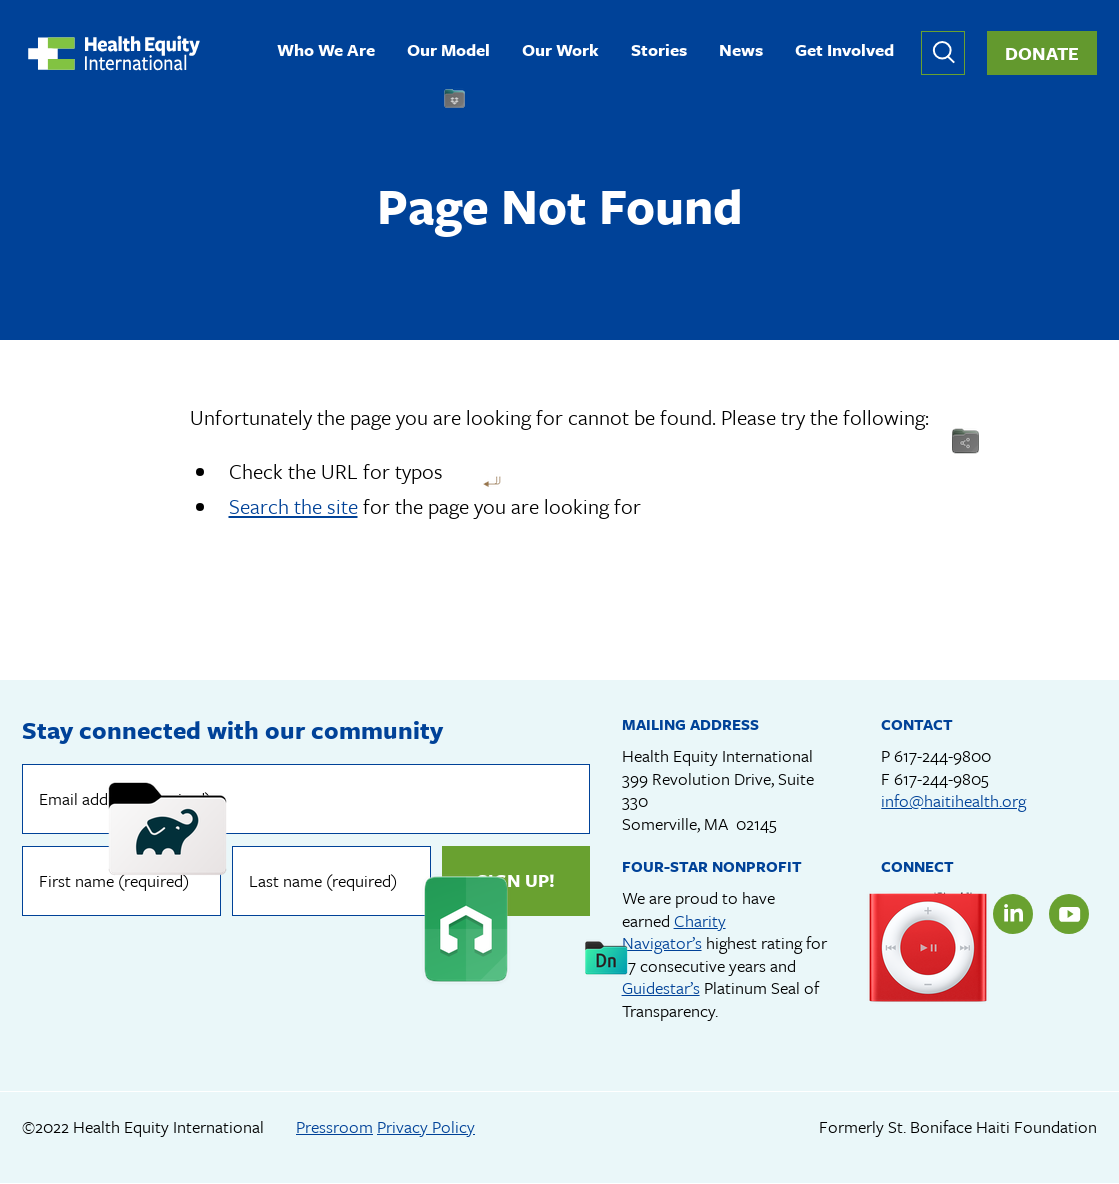  I want to click on an LMMS music project file, so click(466, 929).